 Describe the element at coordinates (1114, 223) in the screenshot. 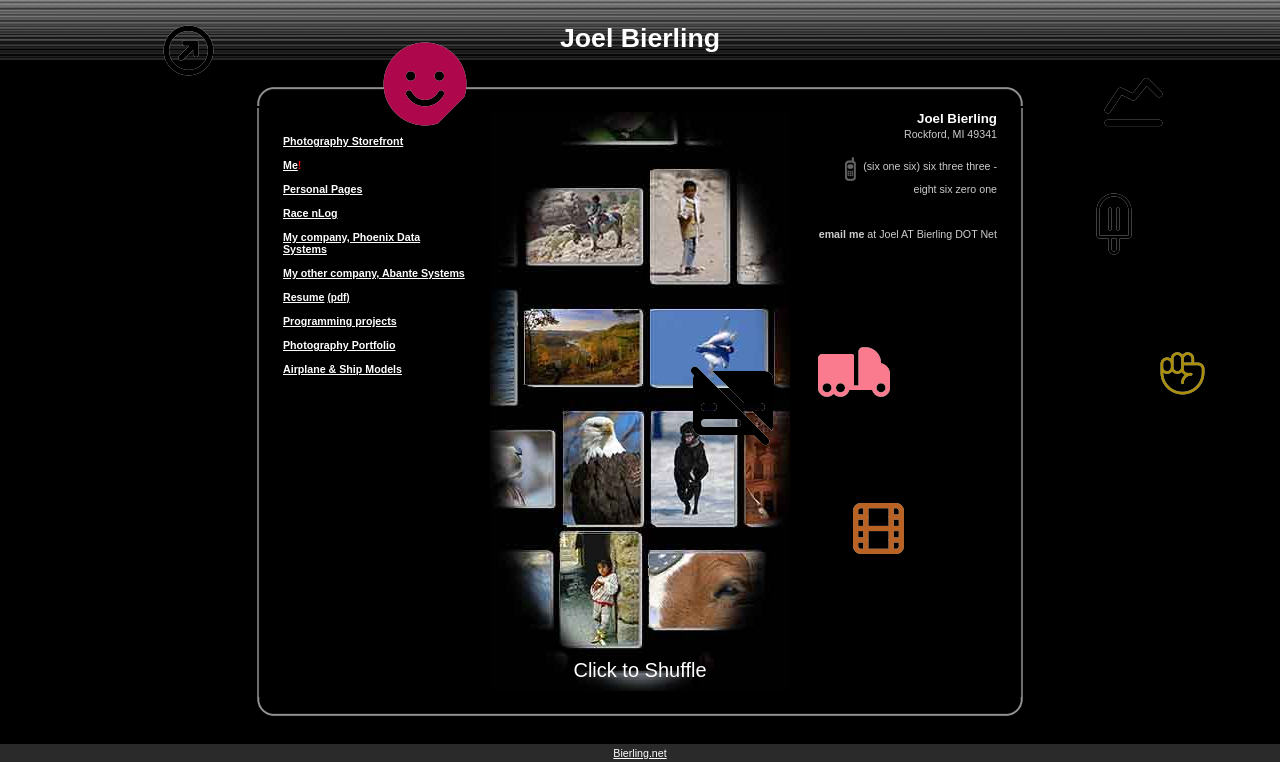

I see `indicates summer or seasonal content` at that location.